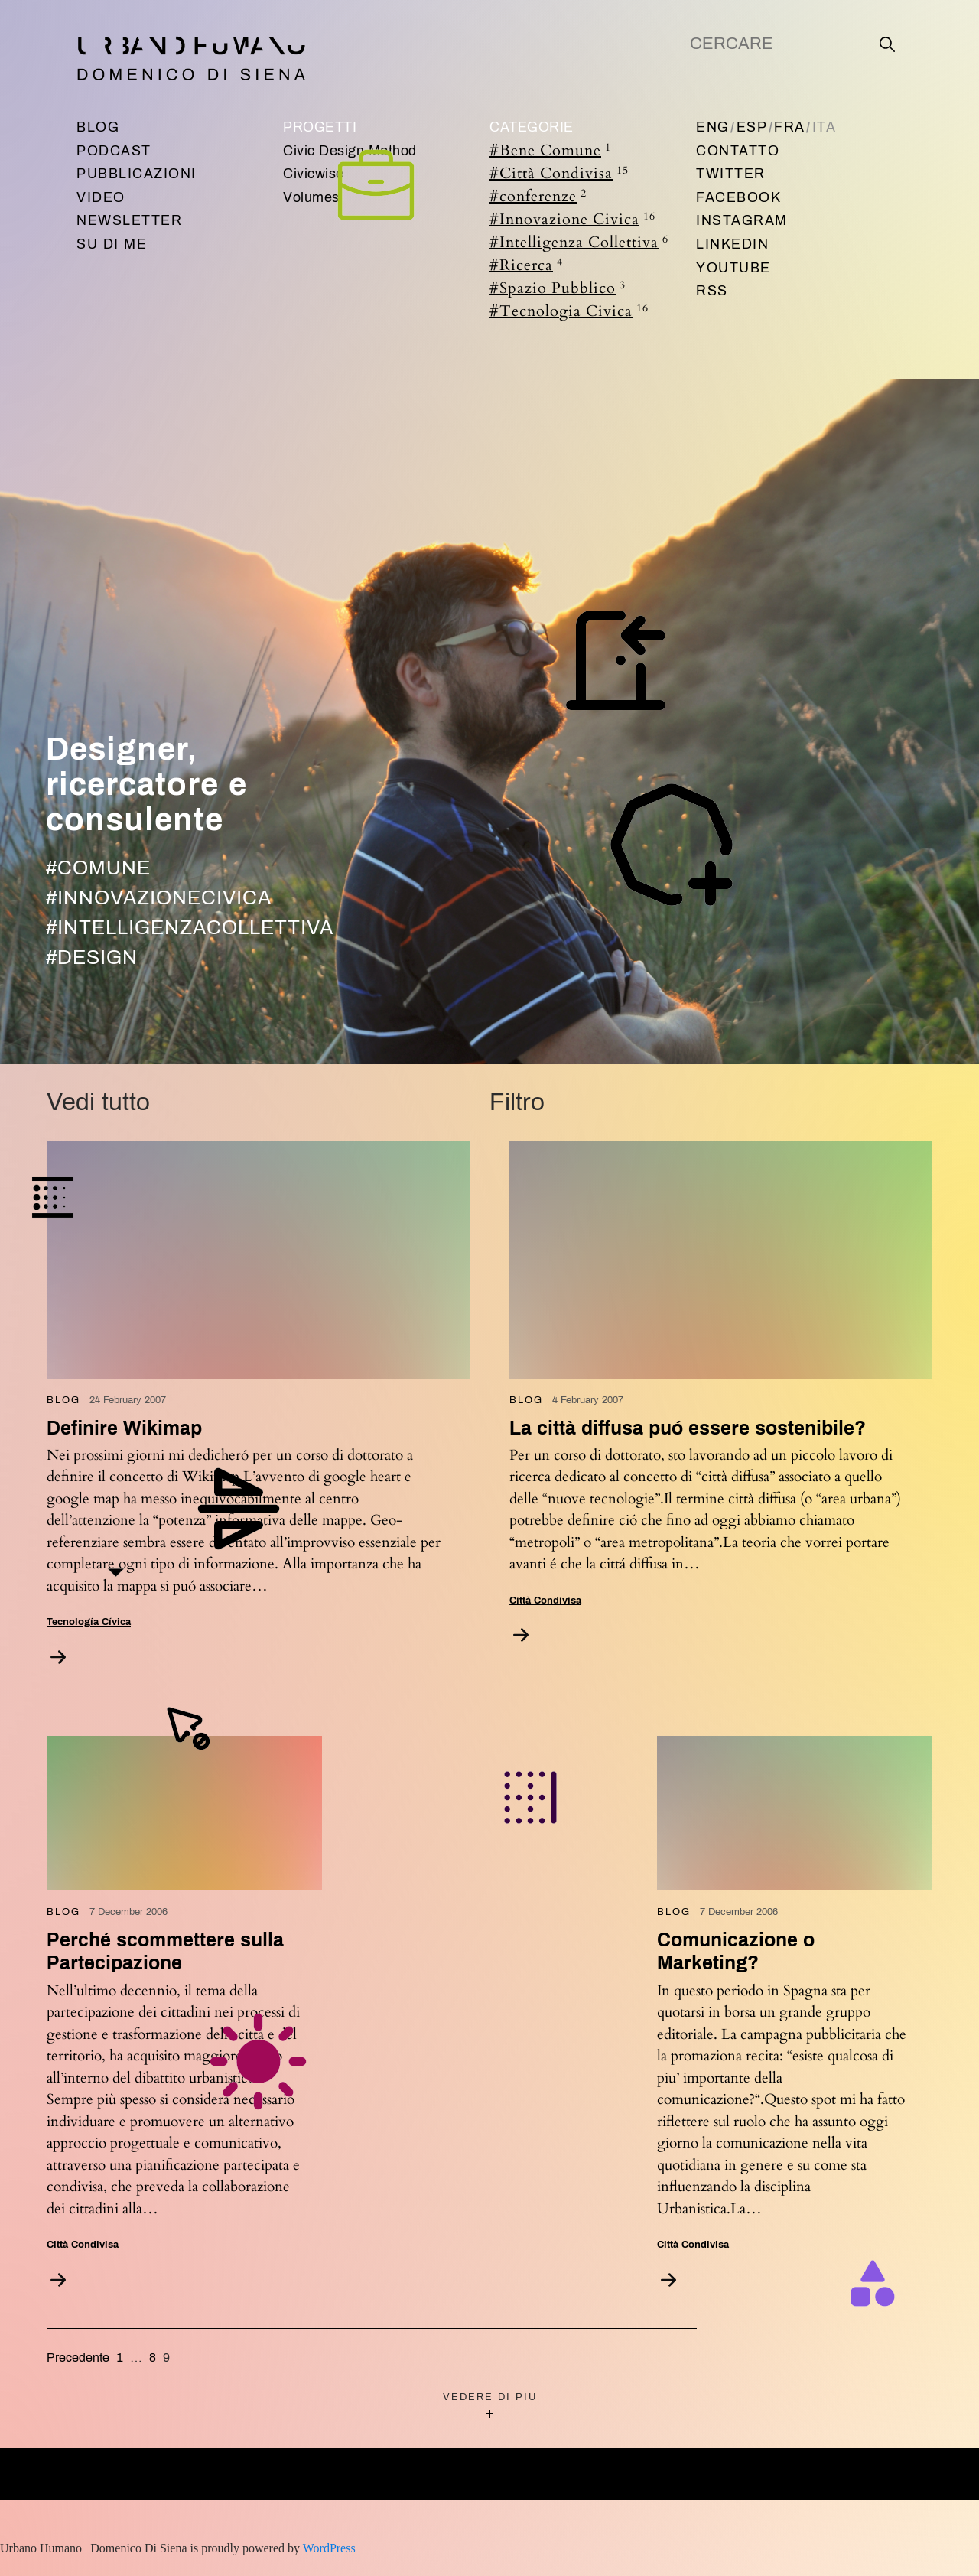 This screenshot has width=979, height=2576. I want to click on cursor interaction disabled or unavailable, so click(186, 1726).